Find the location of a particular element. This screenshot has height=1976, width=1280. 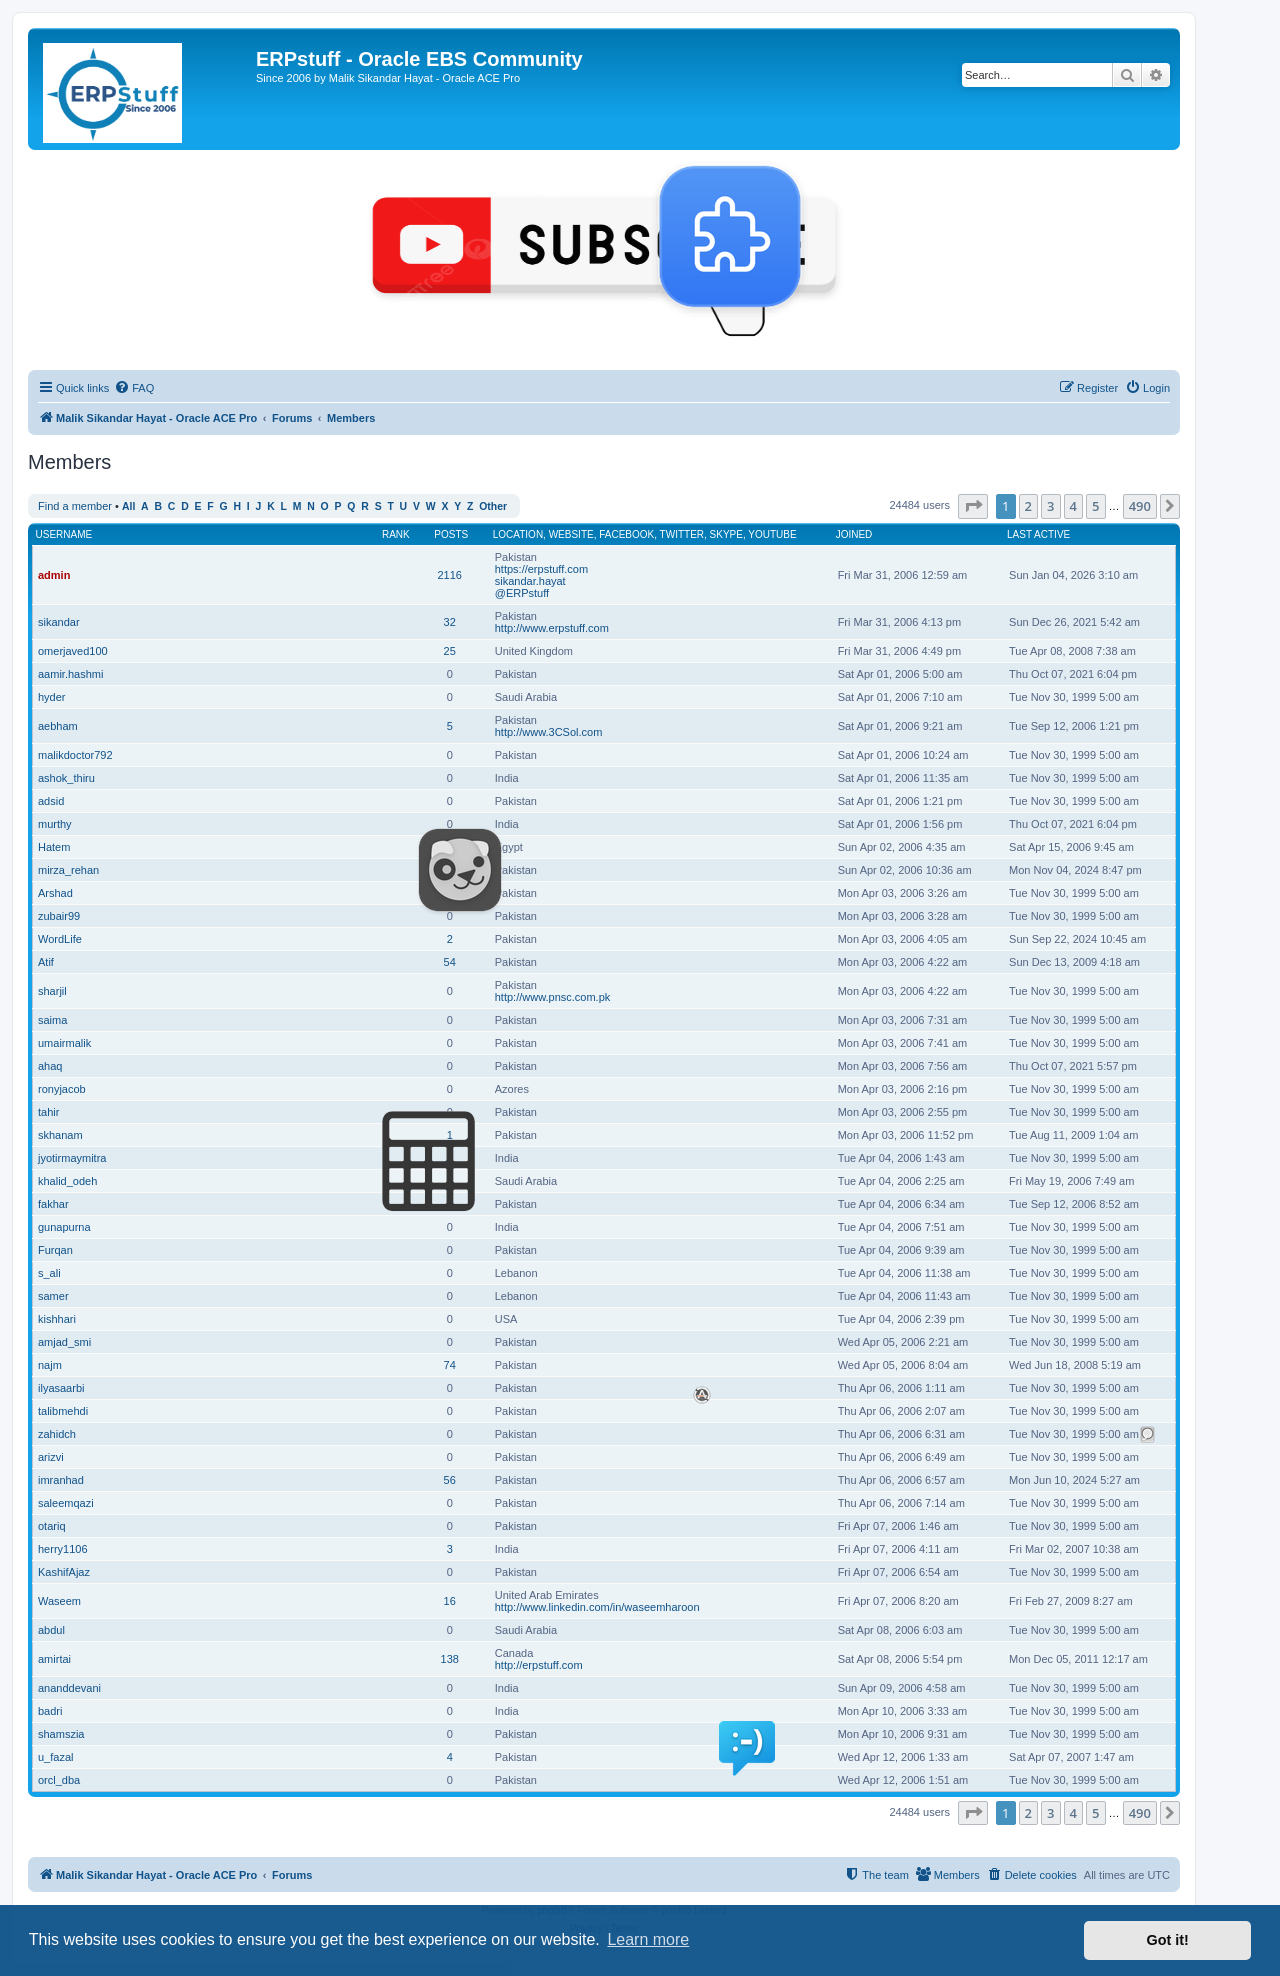

open the calculator app is located at coordinates (425, 1161).